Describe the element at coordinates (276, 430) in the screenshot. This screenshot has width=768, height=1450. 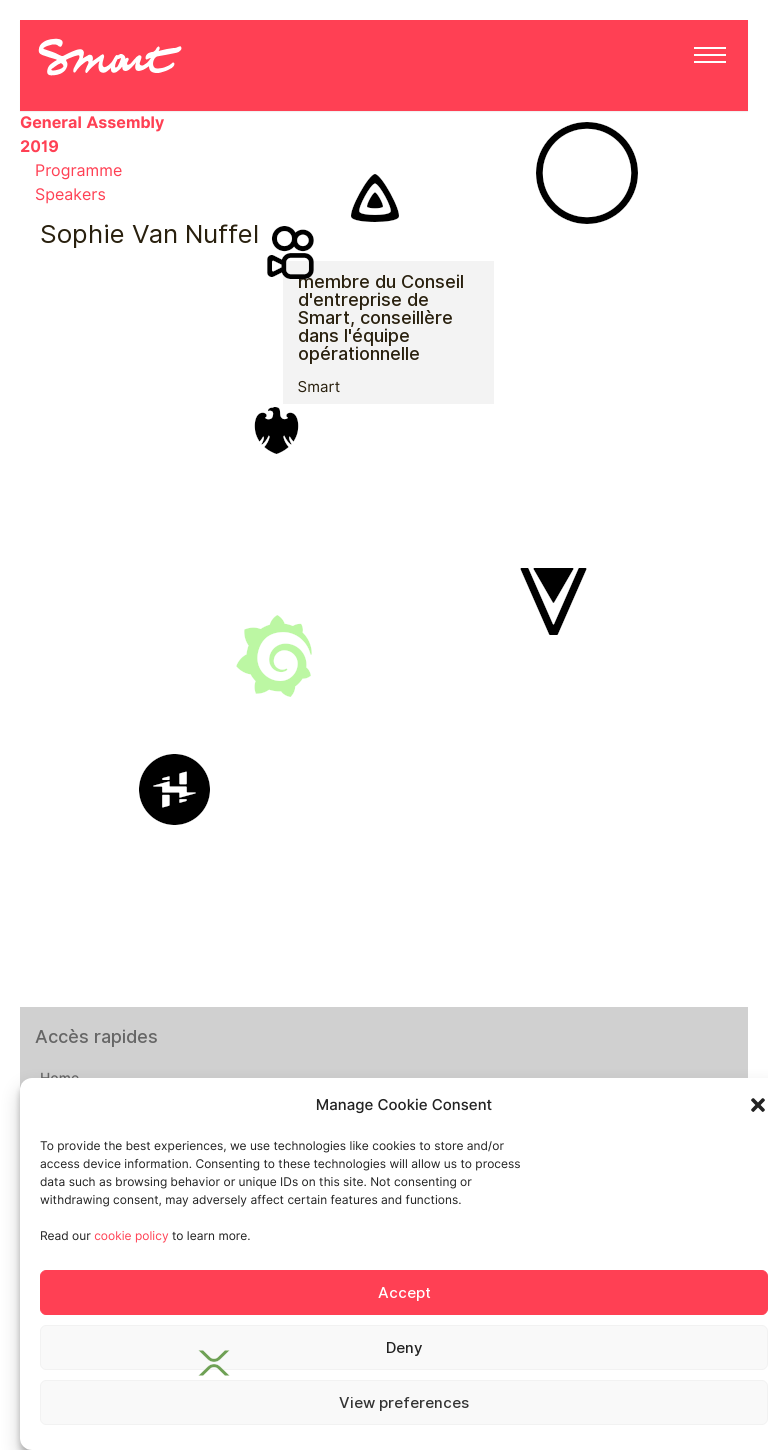
I see `open the Barclays banking app` at that location.